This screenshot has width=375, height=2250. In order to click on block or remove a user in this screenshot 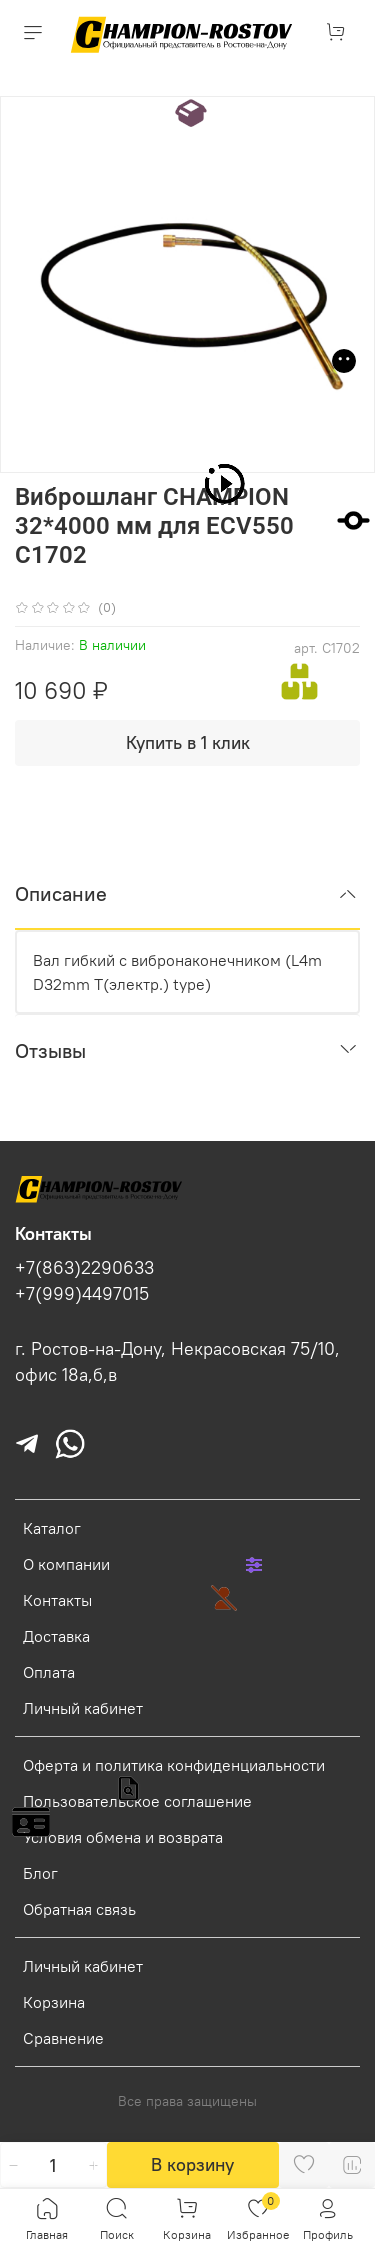, I will do `click(224, 1598)`.